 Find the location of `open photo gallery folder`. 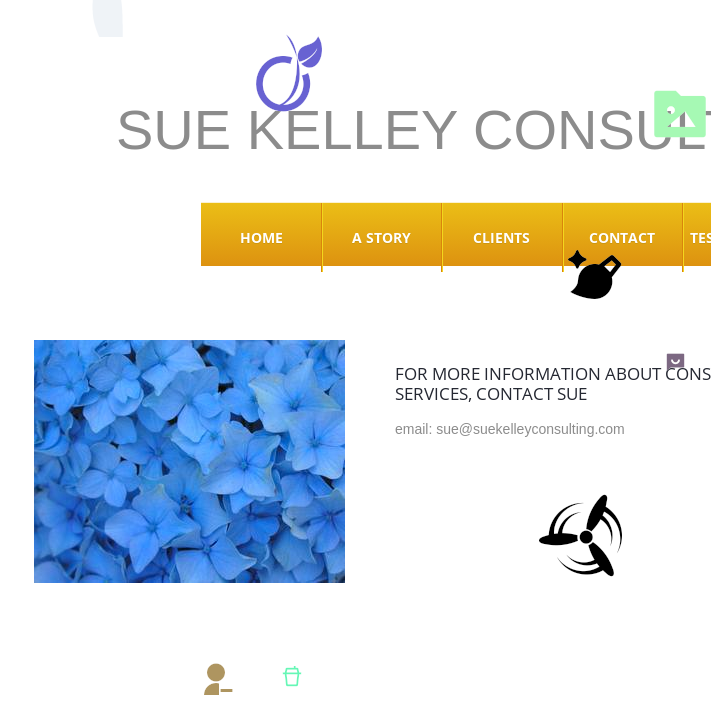

open photo gallery folder is located at coordinates (680, 114).